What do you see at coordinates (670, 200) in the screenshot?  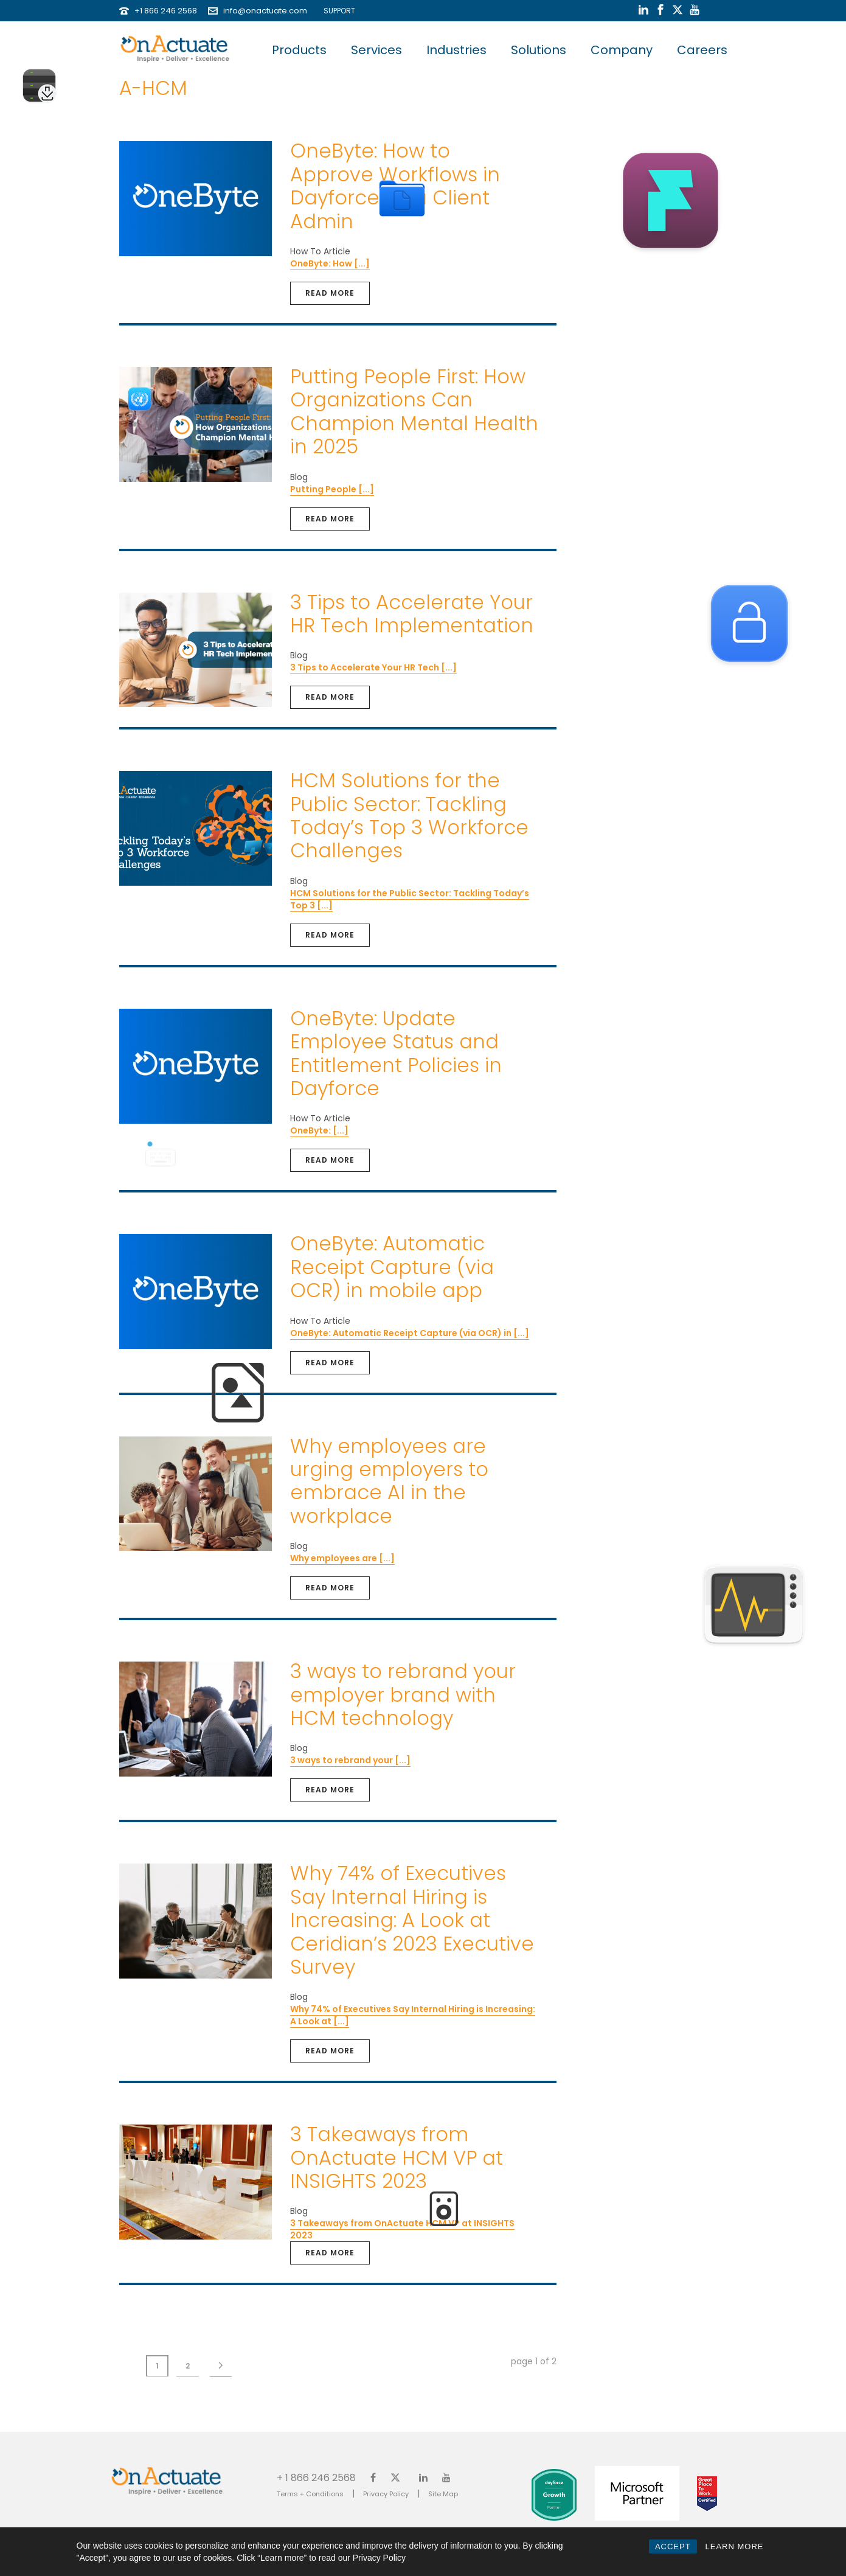 I see `open fightcade app` at bounding box center [670, 200].